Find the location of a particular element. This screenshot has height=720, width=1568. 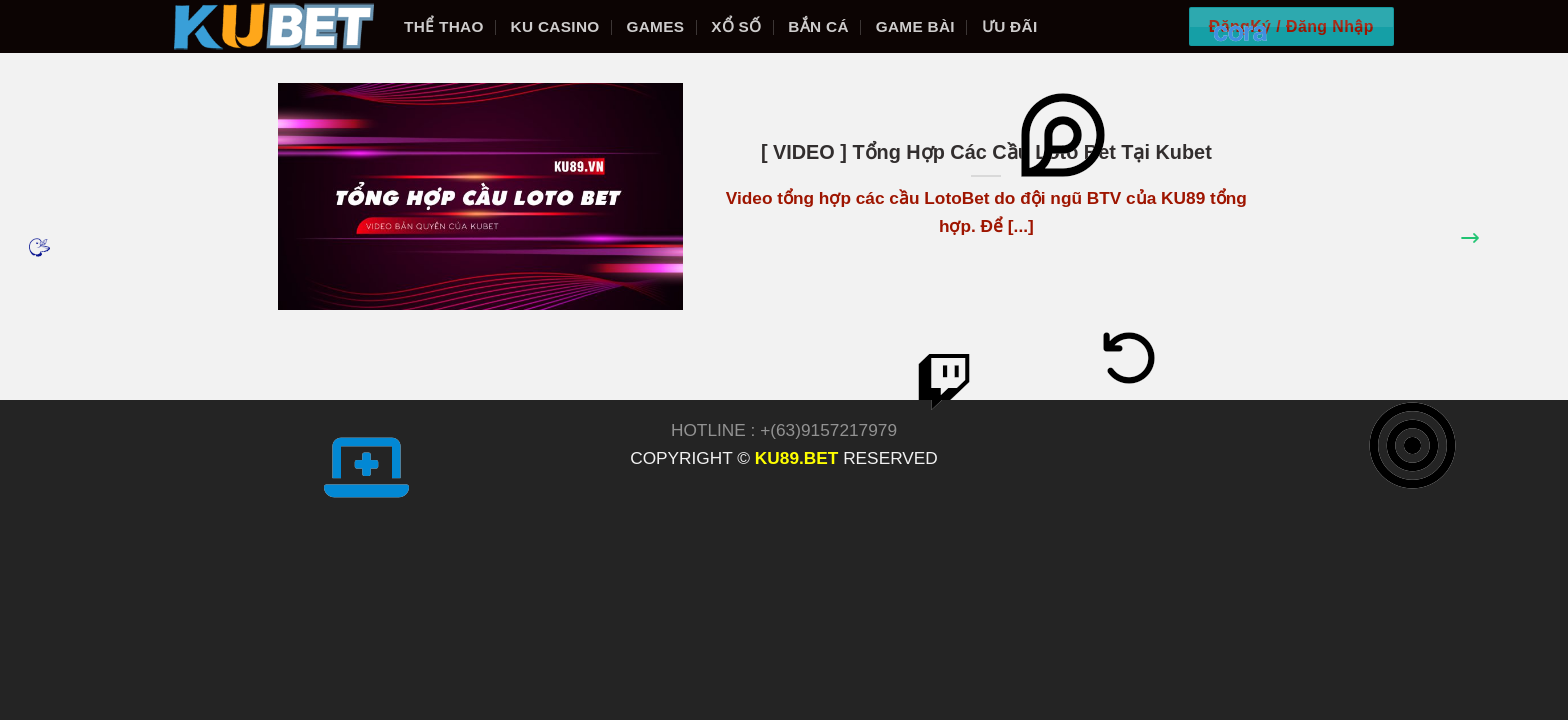

bower package manager logo is located at coordinates (39, 247).